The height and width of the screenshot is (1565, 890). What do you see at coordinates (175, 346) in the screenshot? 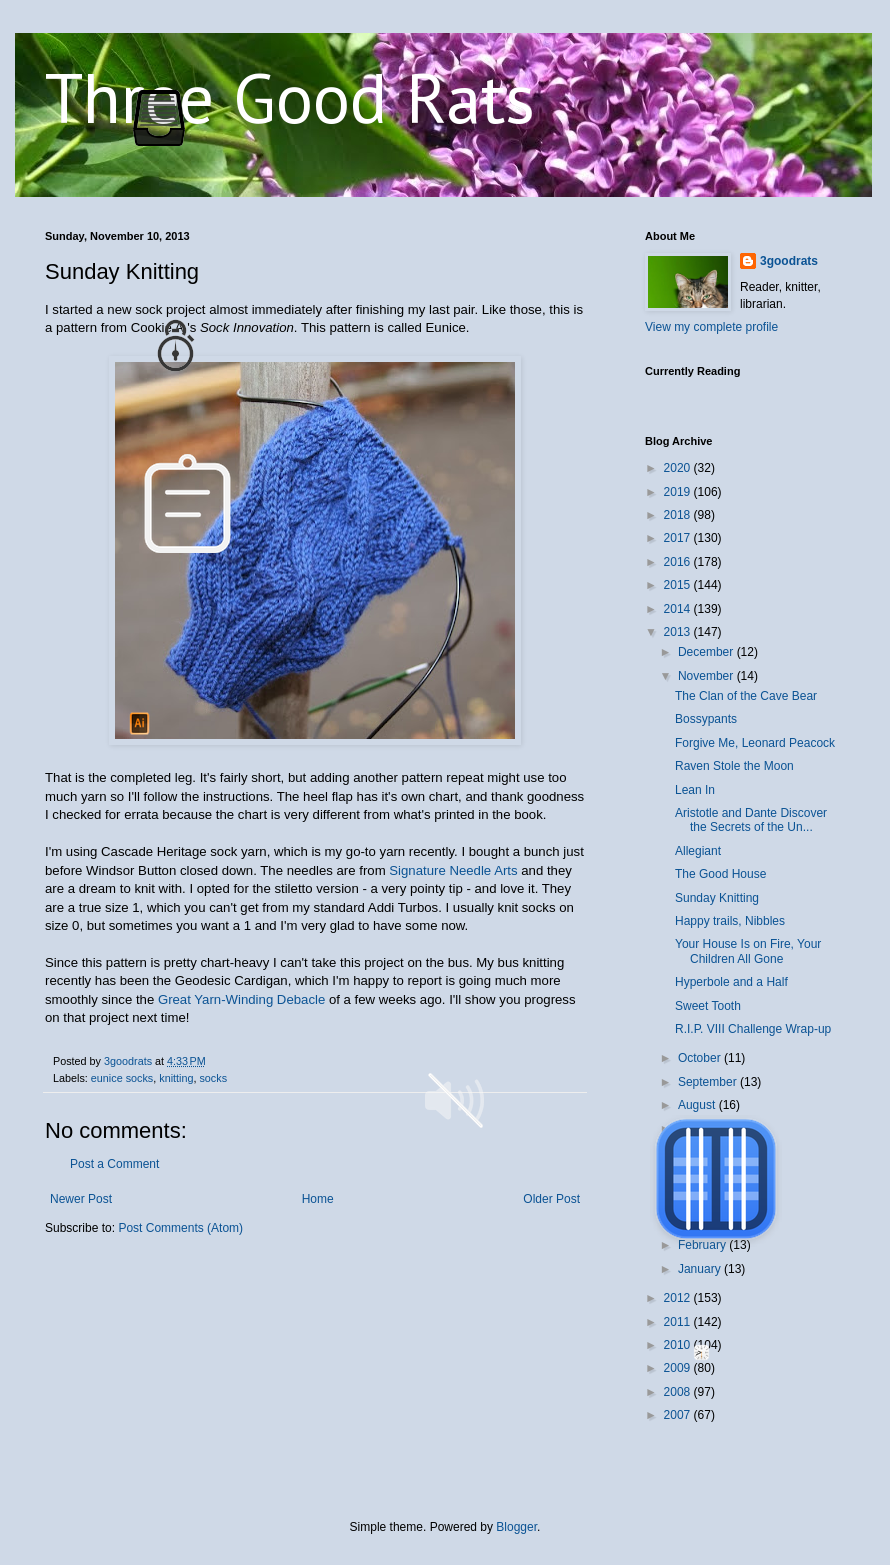
I see `open system profiler to analyze performance` at bounding box center [175, 346].